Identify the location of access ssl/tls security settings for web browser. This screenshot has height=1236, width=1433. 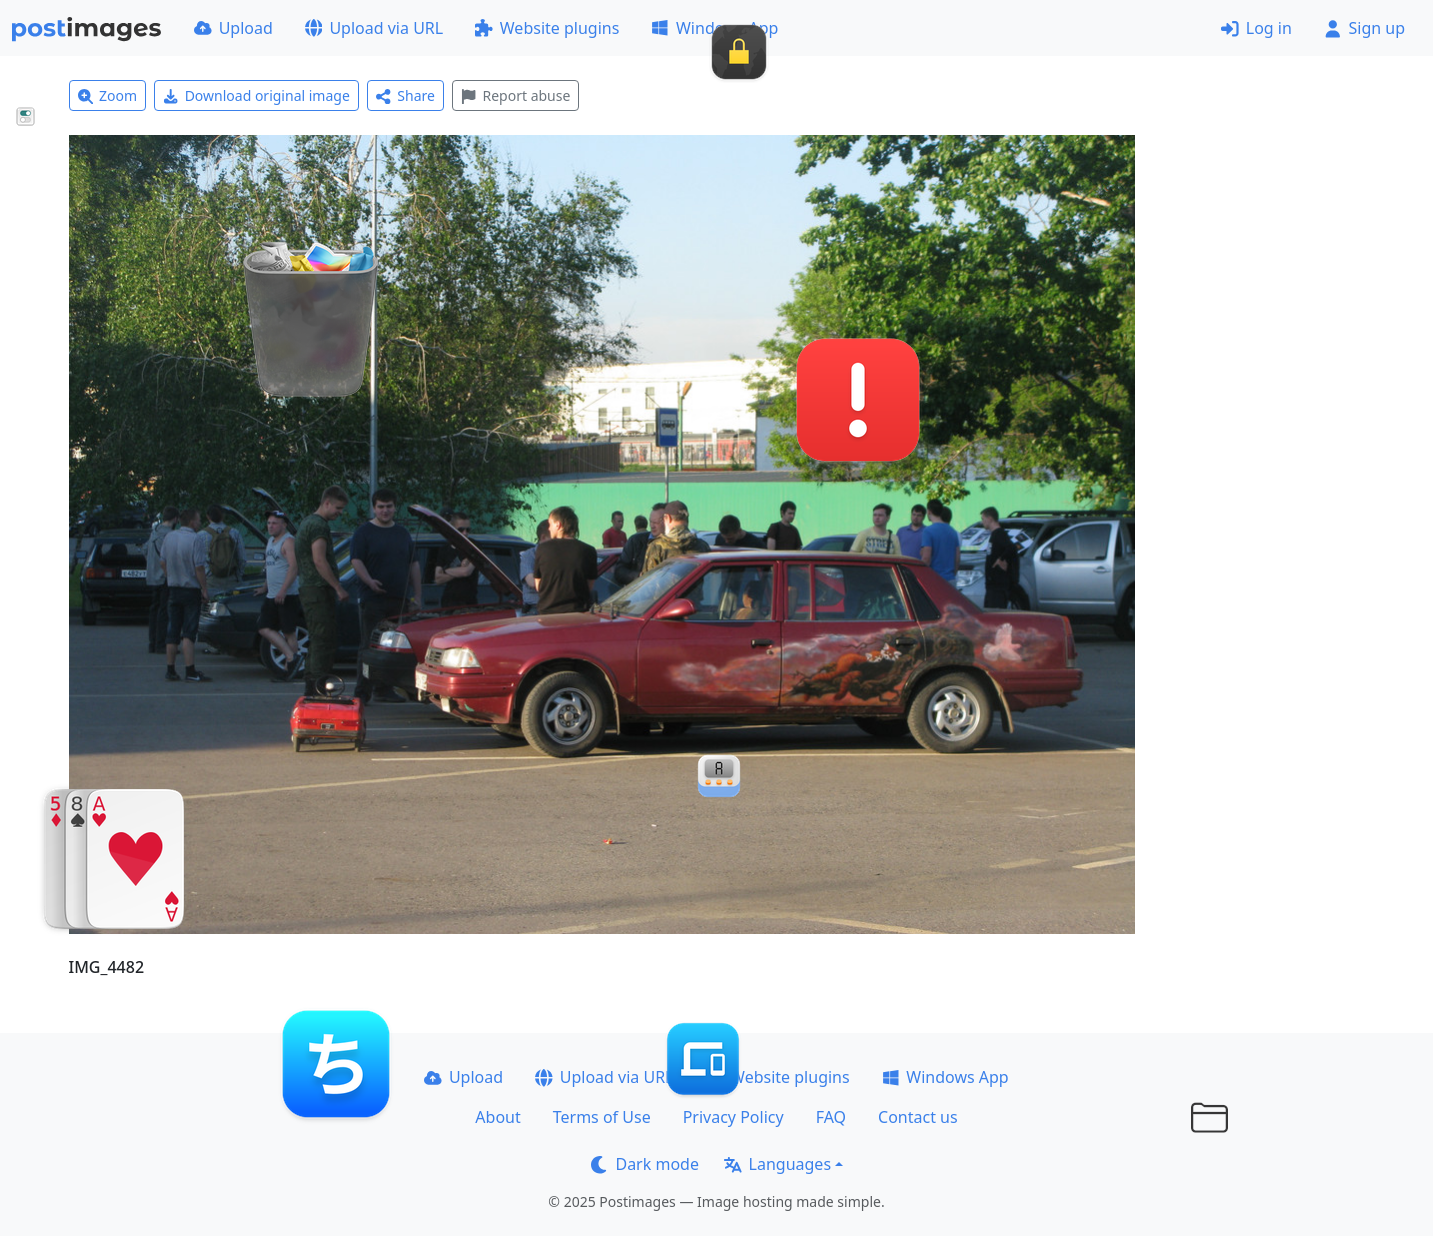
(739, 53).